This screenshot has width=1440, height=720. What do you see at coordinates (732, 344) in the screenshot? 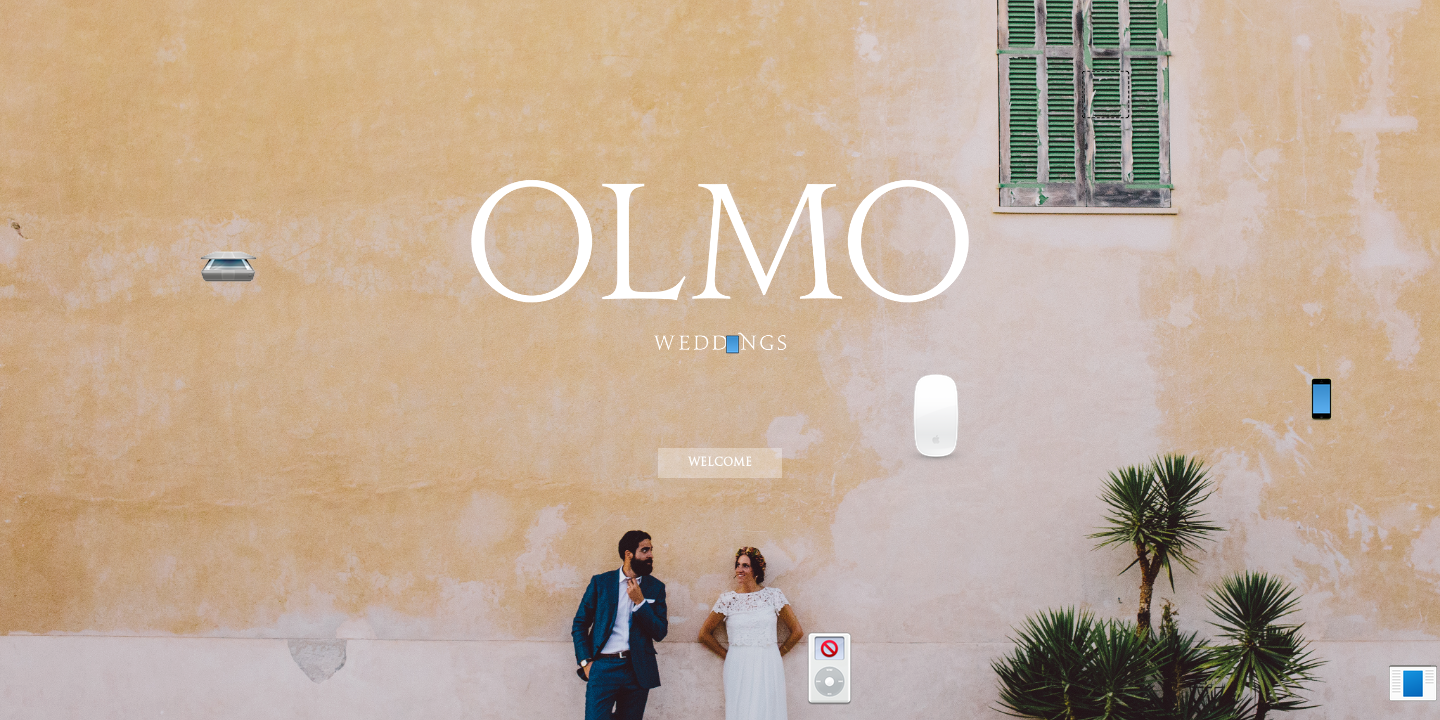
I see `iPad Pro device icon` at bounding box center [732, 344].